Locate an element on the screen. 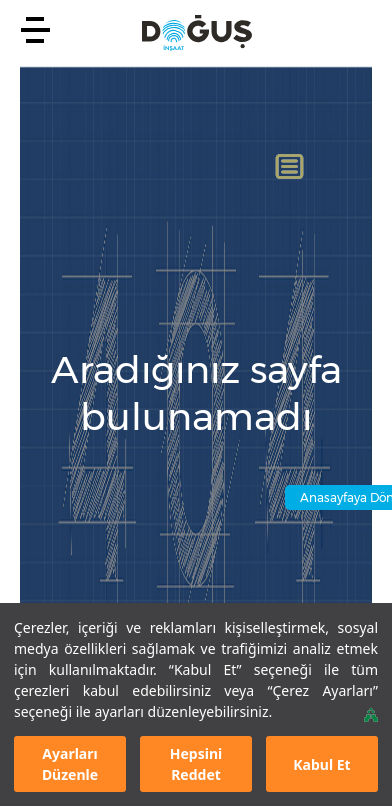 The height and width of the screenshot is (806, 392). view article or document content is located at coordinates (289, 166).